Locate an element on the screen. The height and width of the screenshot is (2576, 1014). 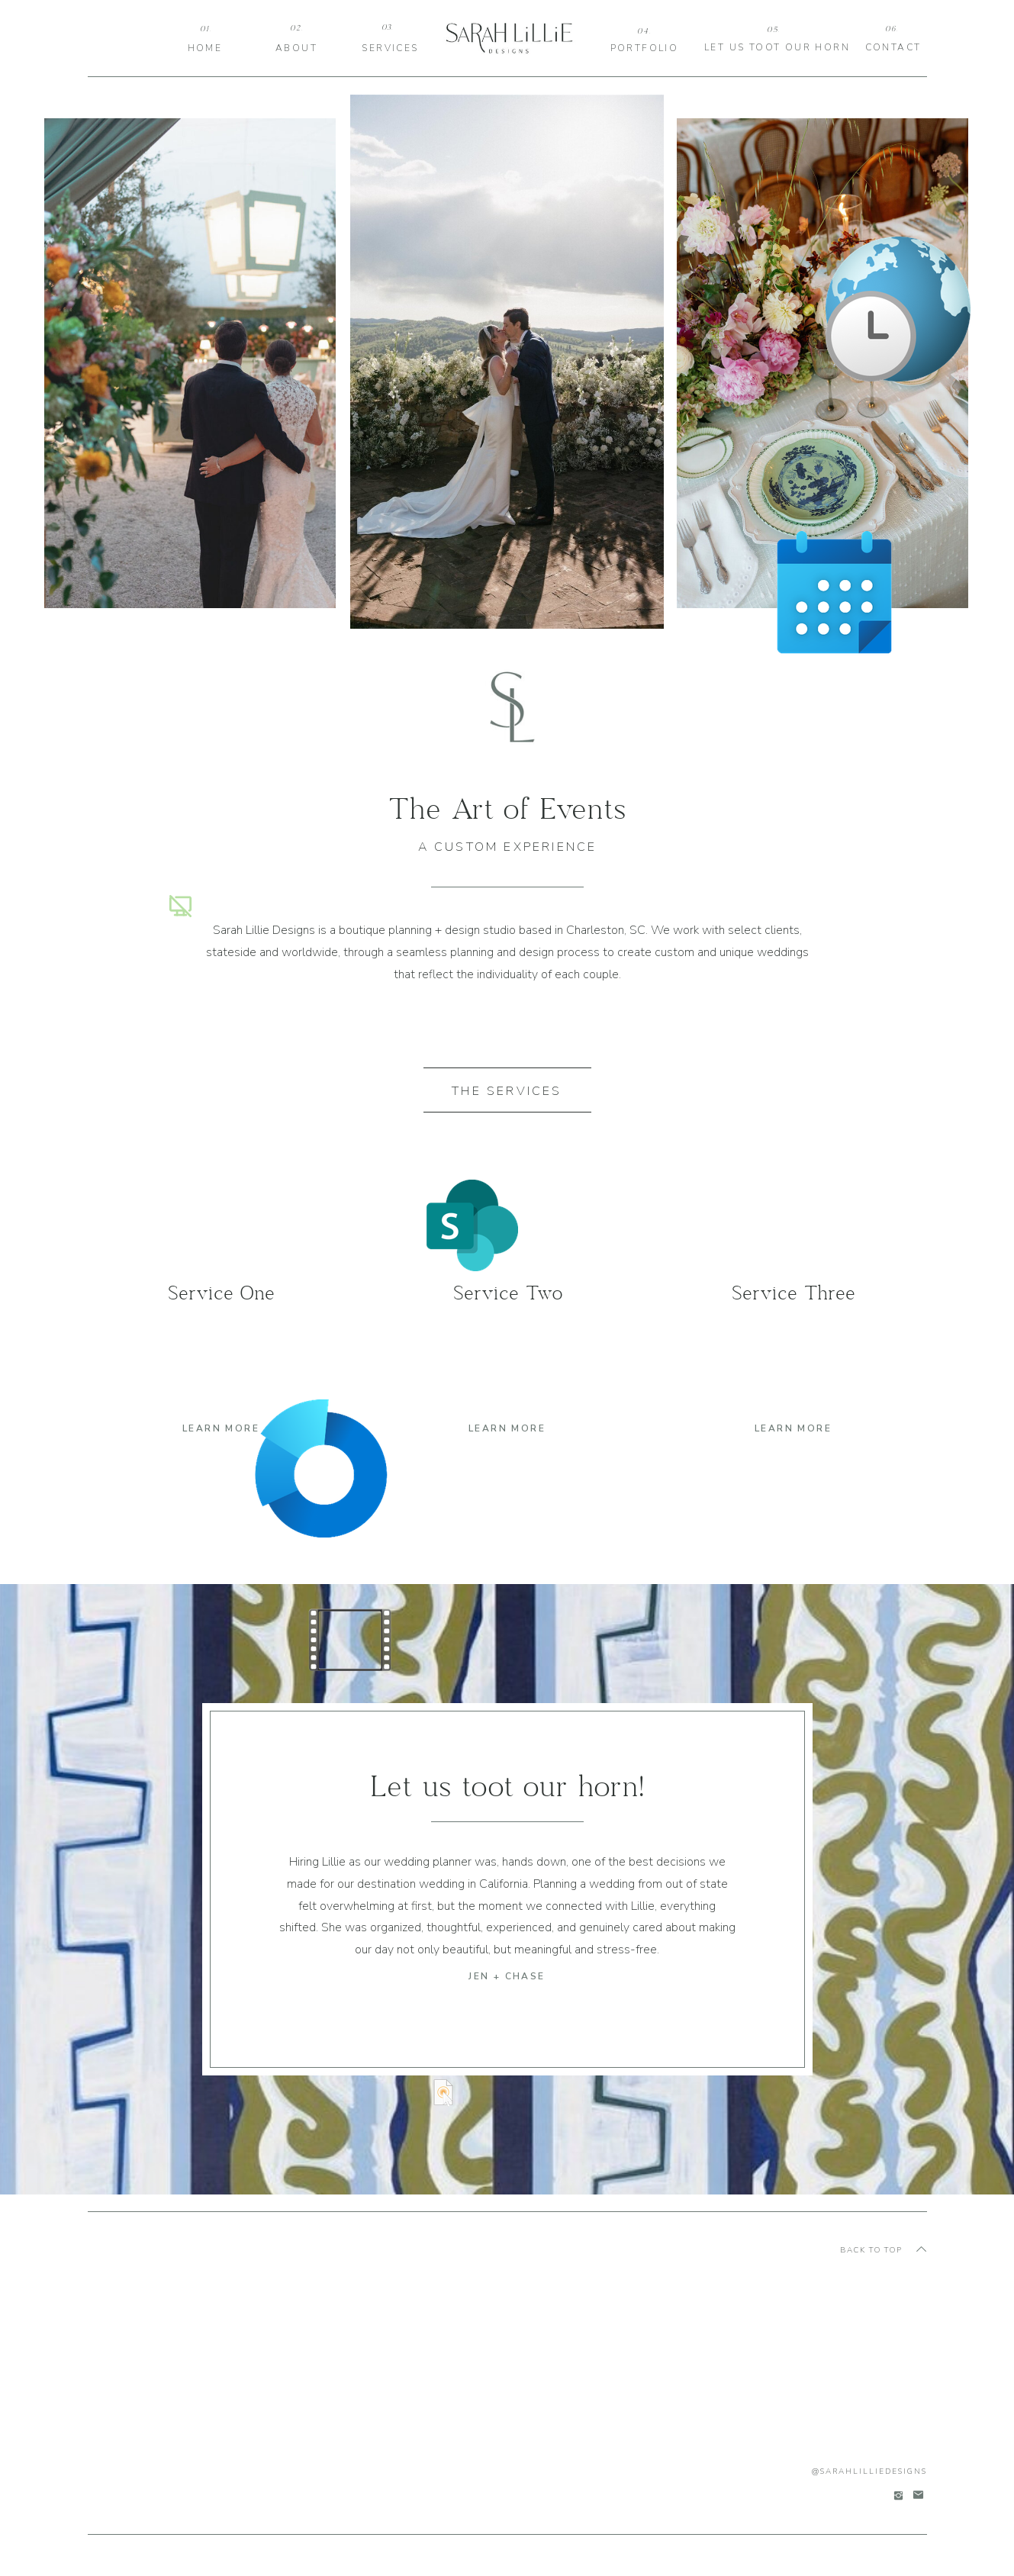
select a file from your documents is located at coordinates (443, 2092).